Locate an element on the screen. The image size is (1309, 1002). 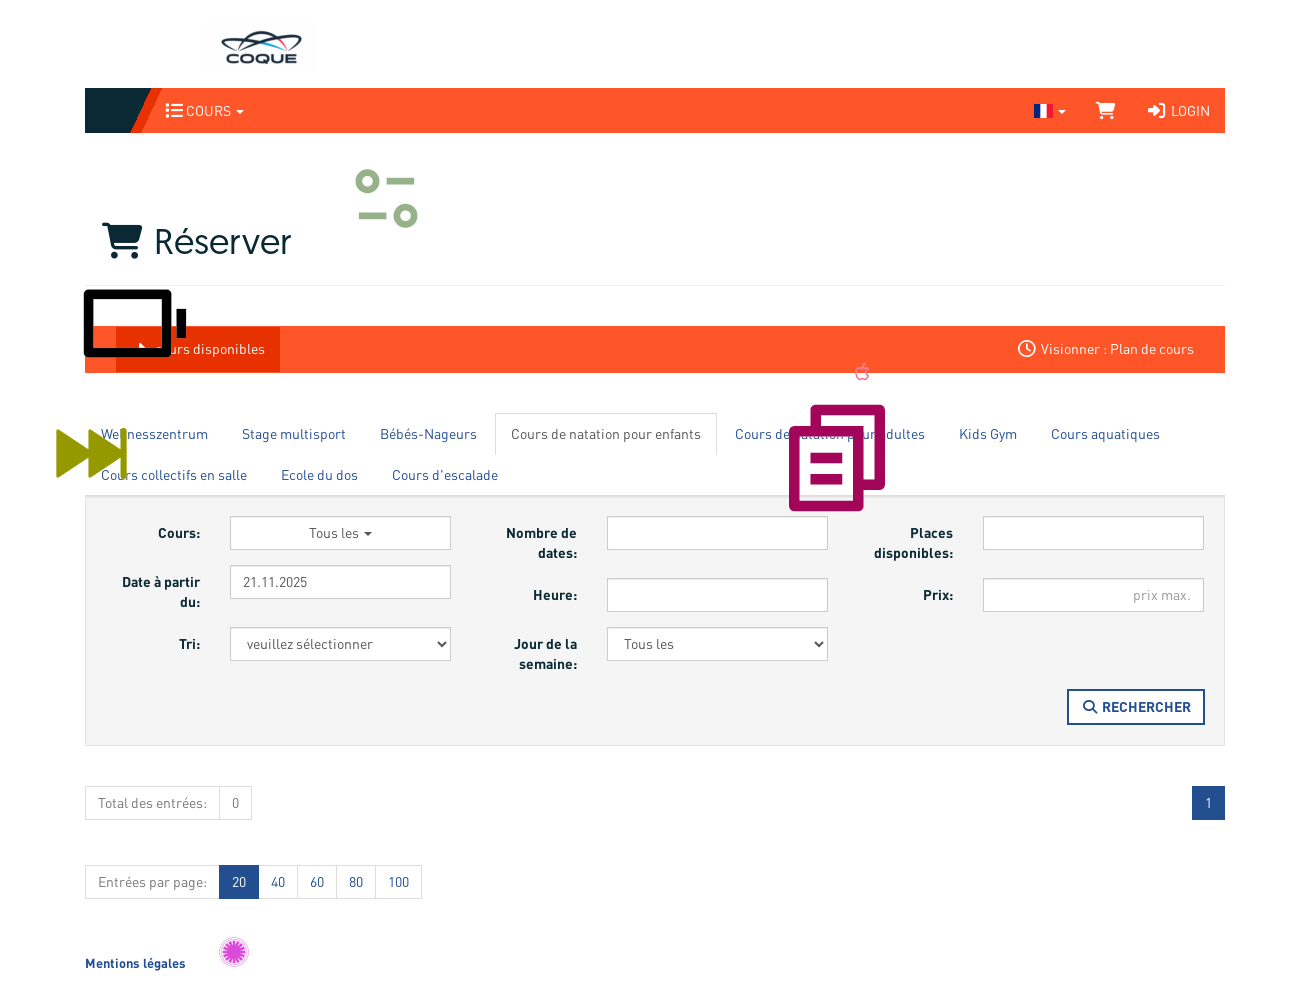
apple company logo is located at coordinates (862, 371).